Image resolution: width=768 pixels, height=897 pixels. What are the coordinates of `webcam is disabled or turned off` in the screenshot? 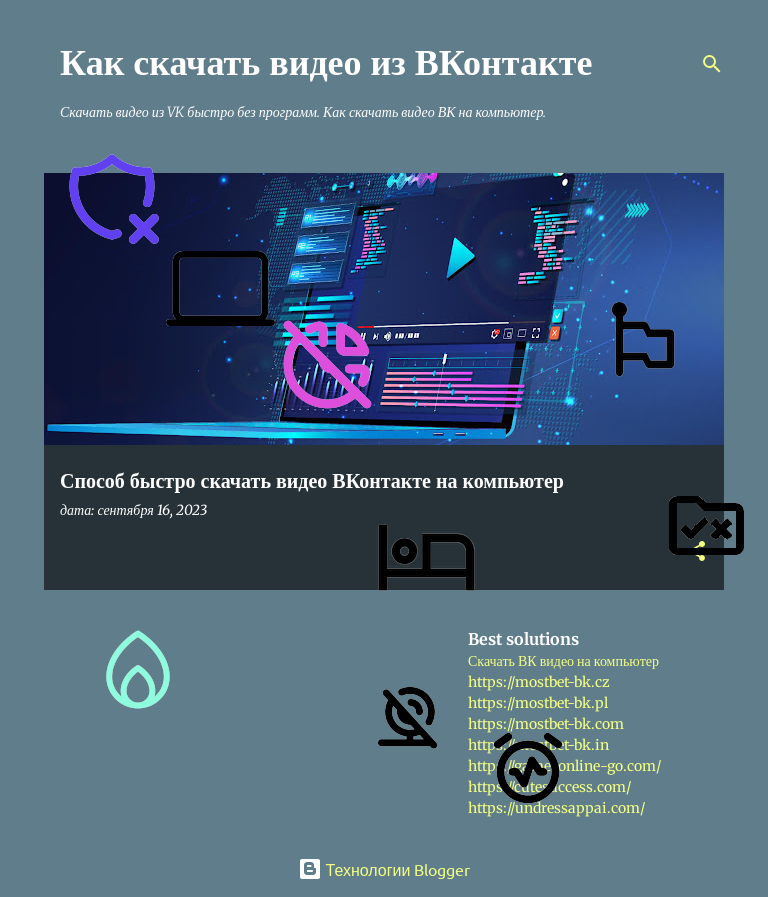 It's located at (410, 719).